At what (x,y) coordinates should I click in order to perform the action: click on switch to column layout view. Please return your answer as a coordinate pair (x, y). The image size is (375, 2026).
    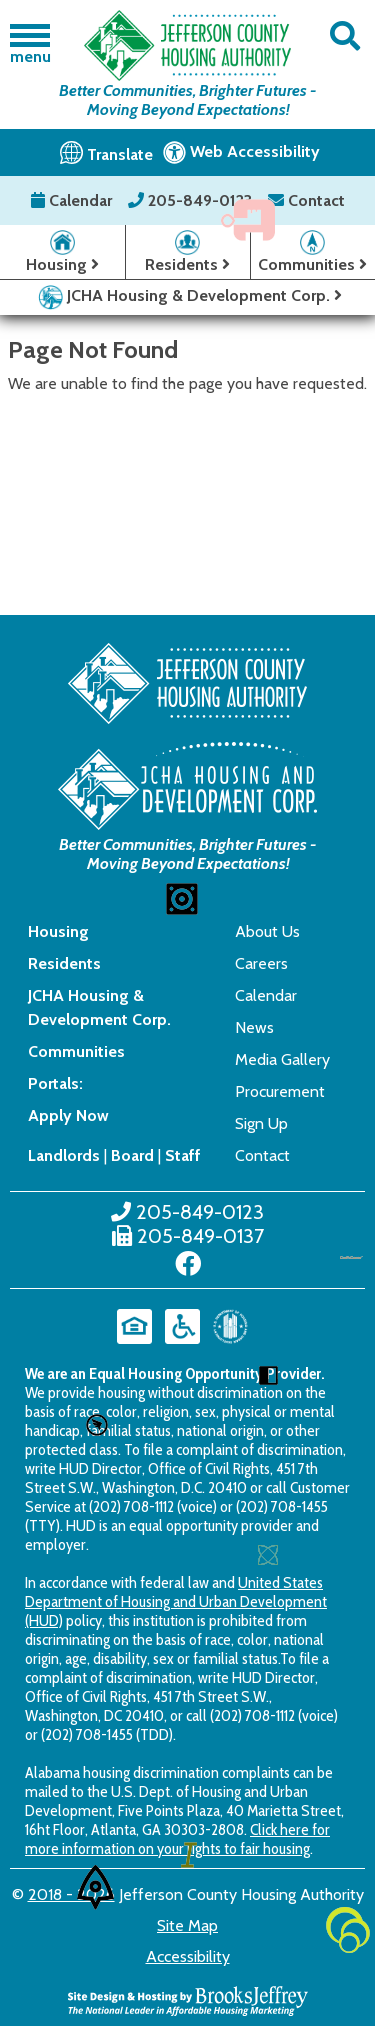
    Looking at the image, I should click on (268, 1375).